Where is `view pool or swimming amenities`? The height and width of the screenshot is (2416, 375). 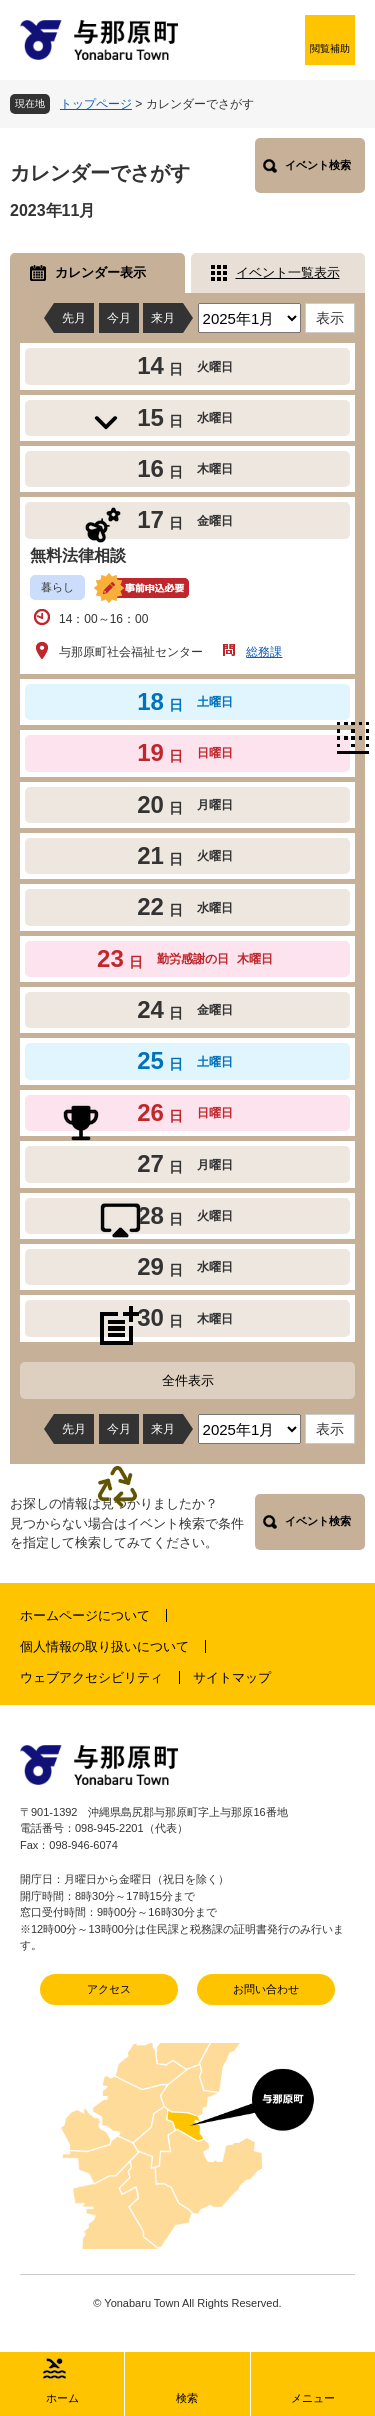
view pool or swimming amenities is located at coordinates (54, 2368).